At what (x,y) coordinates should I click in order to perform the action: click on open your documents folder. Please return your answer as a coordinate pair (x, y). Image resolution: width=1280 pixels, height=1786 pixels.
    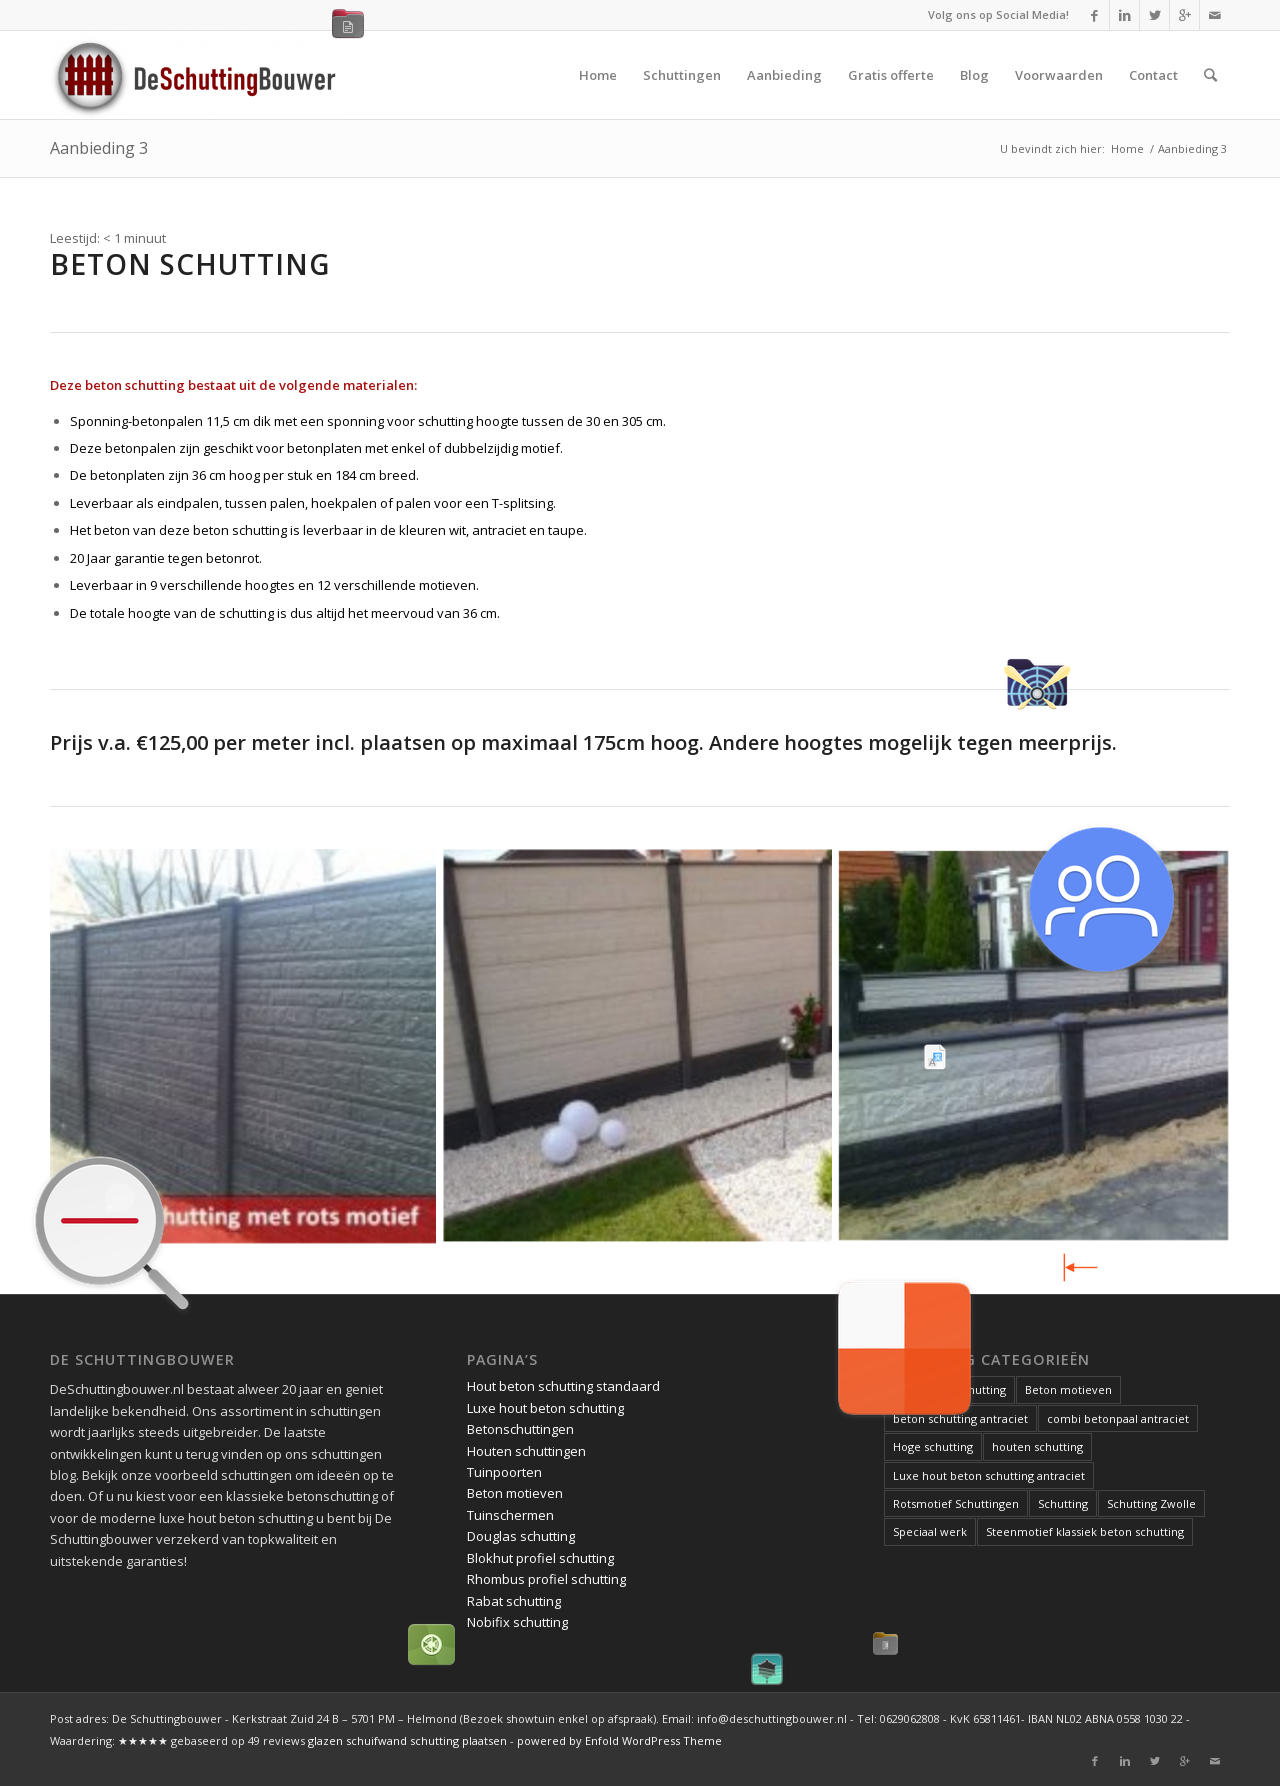
    Looking at the image, I should click on (348, 23).